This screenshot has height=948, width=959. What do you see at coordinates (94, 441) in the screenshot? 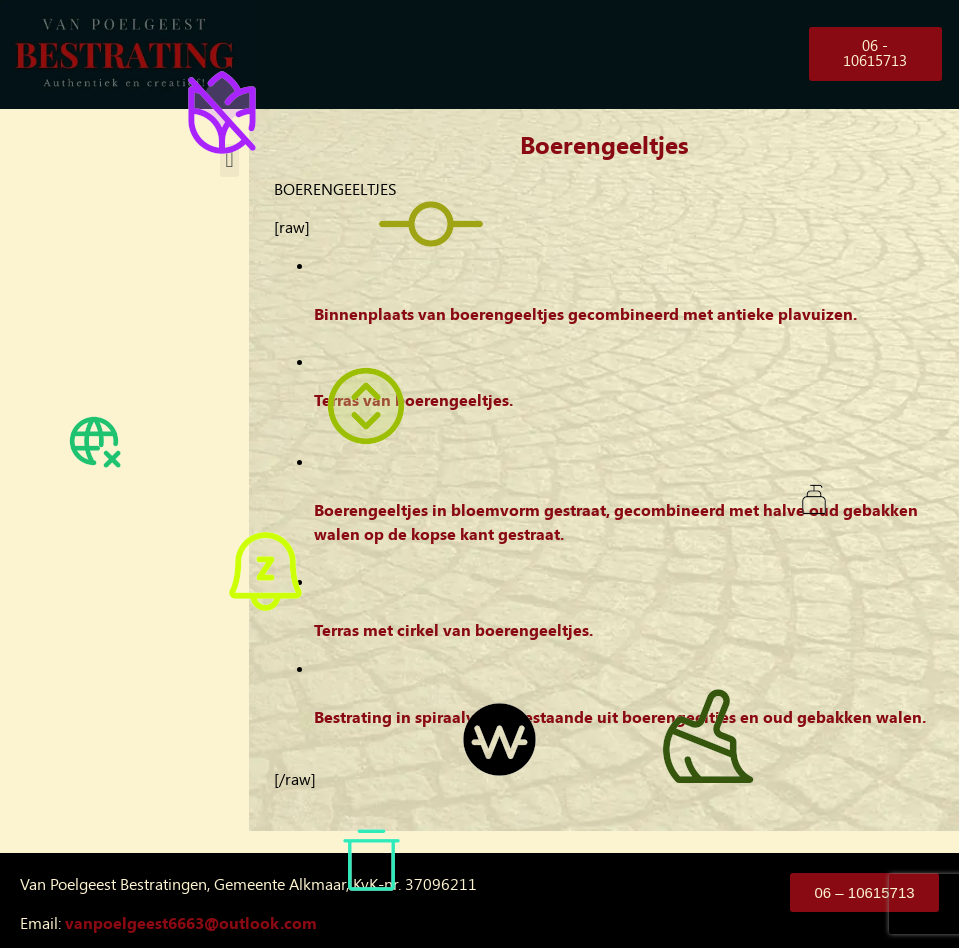
I see `indicates no internet connection` at bounding box center [94, 441].